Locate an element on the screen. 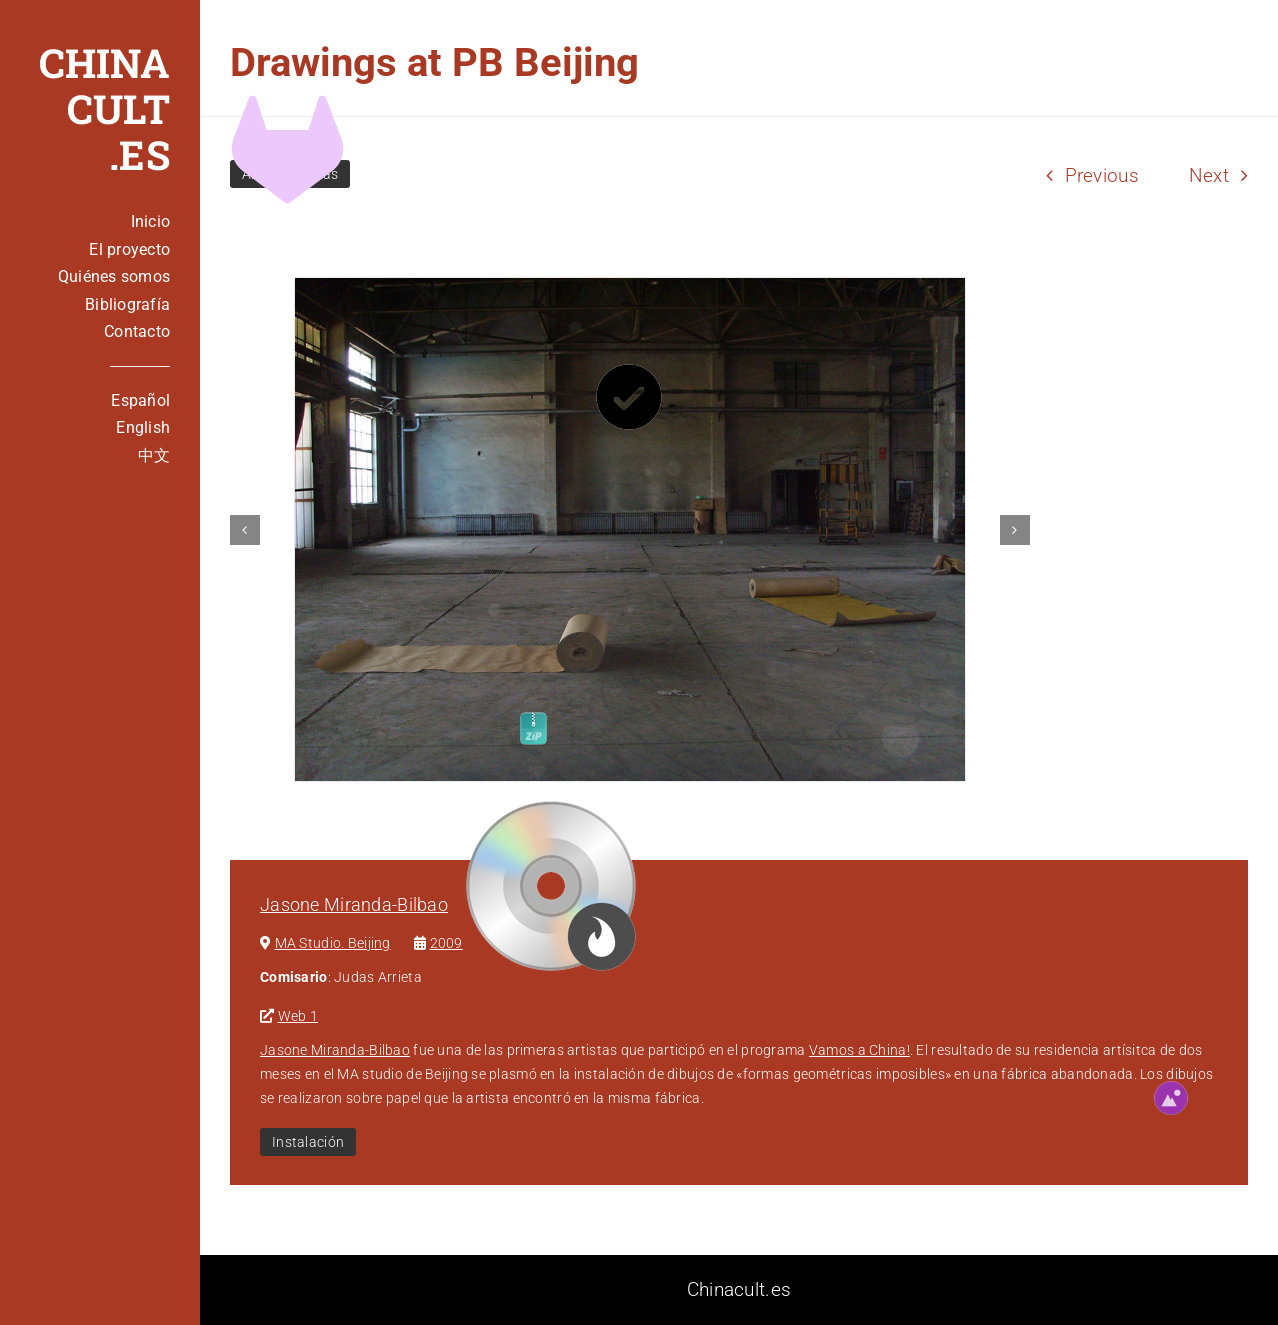 This screenshot has height=1325, width=1278. burn files to a CD or DVD is located at coordinates (551, 886).